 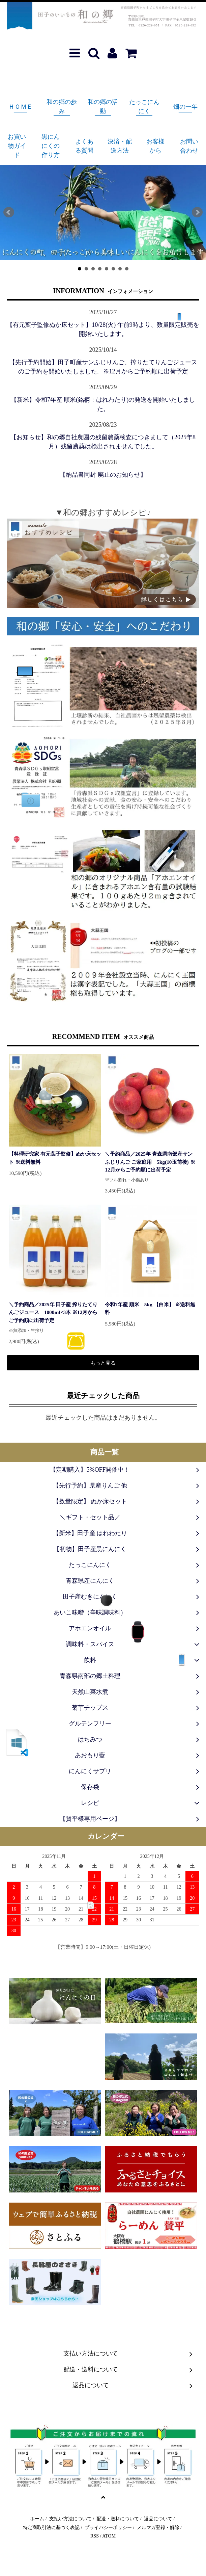 What do you see at coordinates (46, 1094) in the screenshot?
I see `indicates cloudy nighttime weather conditions` at bounding box center [46, 1094].